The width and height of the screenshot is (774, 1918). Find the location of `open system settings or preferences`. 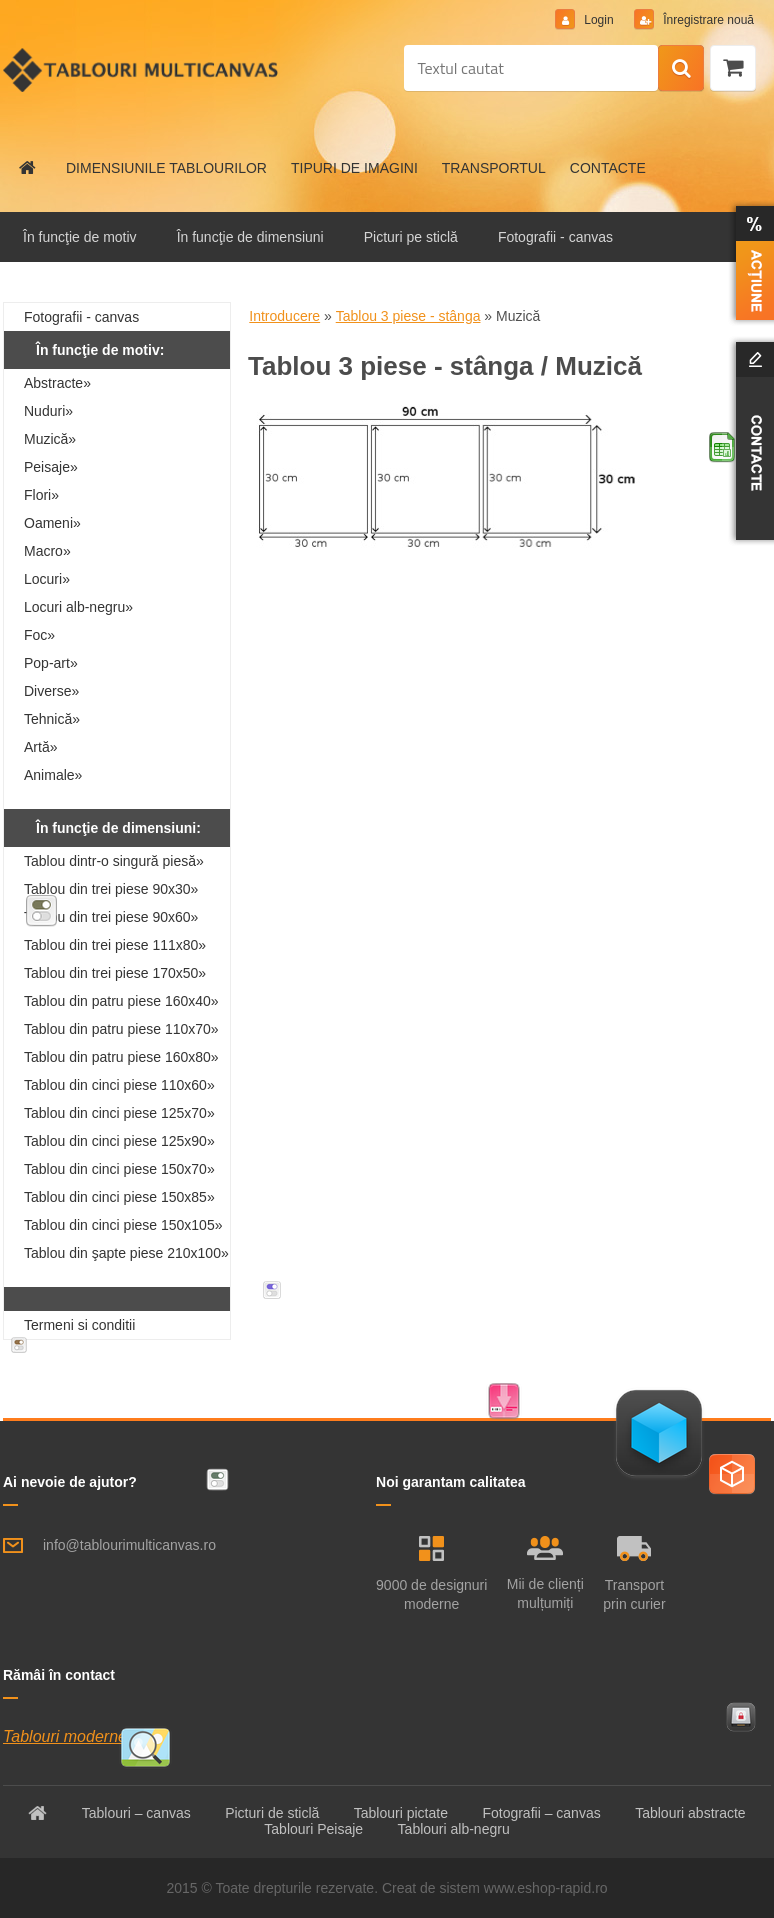

open system settings or preferences is located at coordinates (217, 1479).